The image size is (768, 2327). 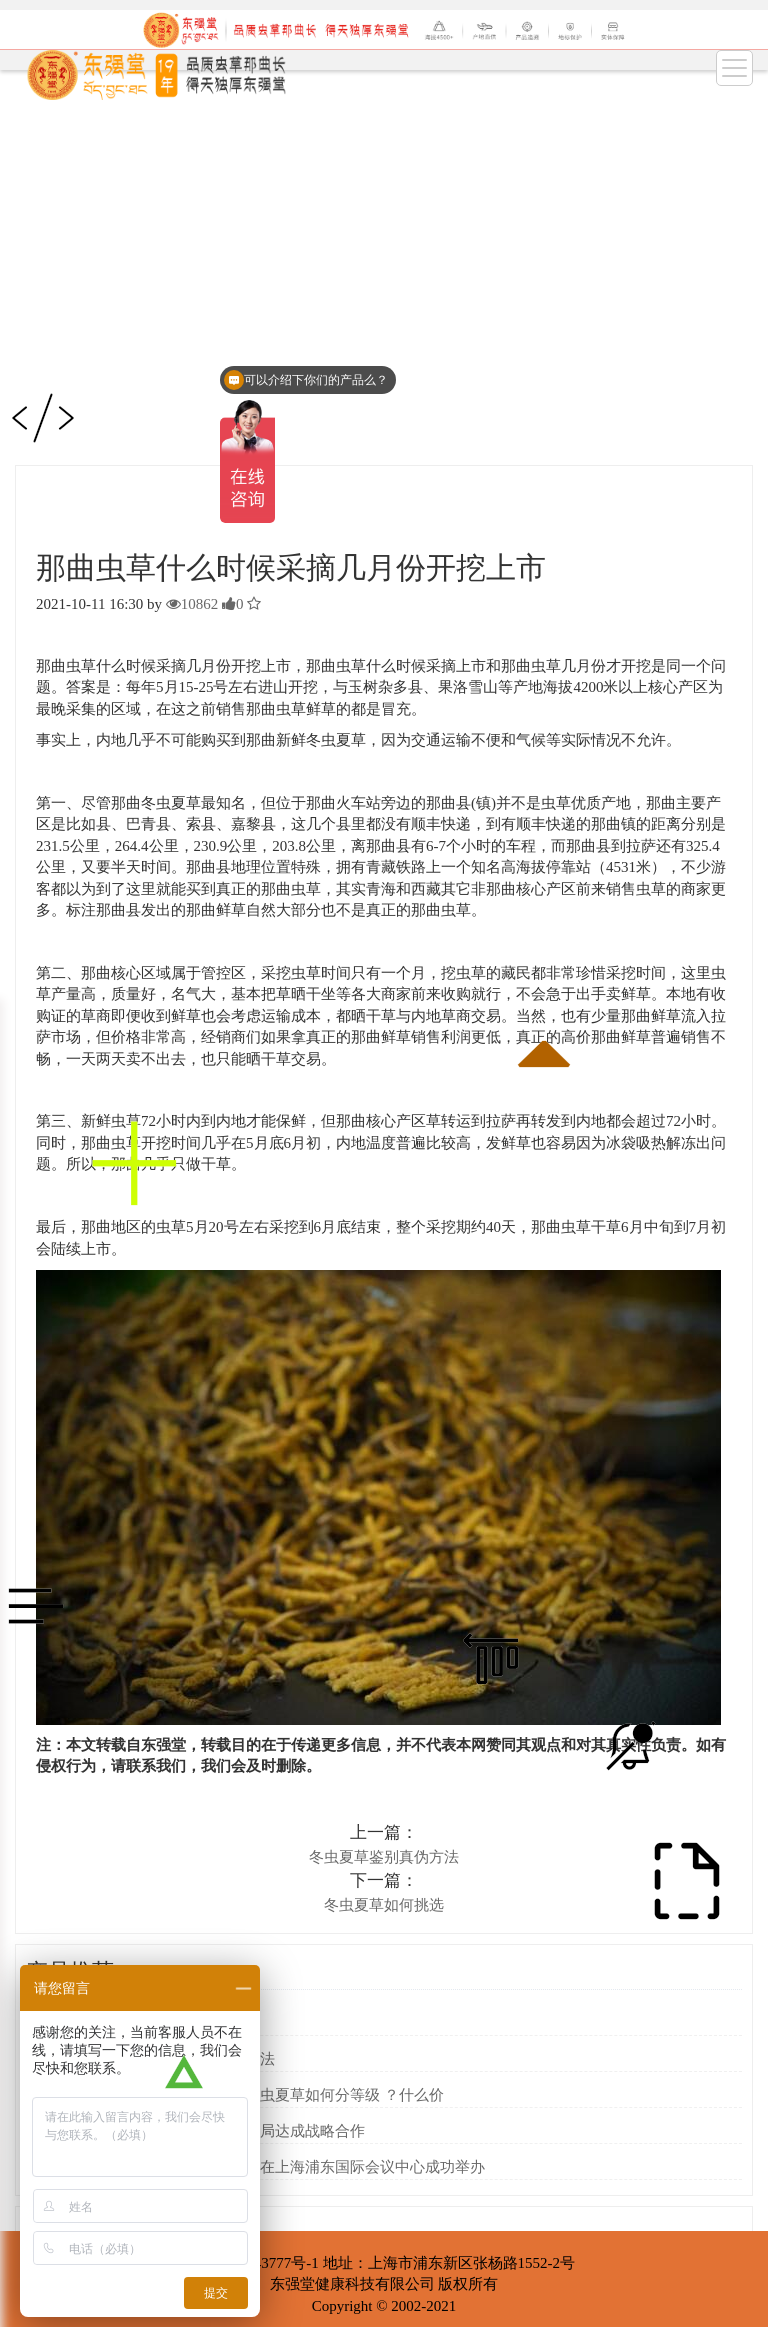 What do you see at coordinates (544, 1054) in the screenshot?
I see `collapse an expanded section or panel` at bounding box center [544, 1054].